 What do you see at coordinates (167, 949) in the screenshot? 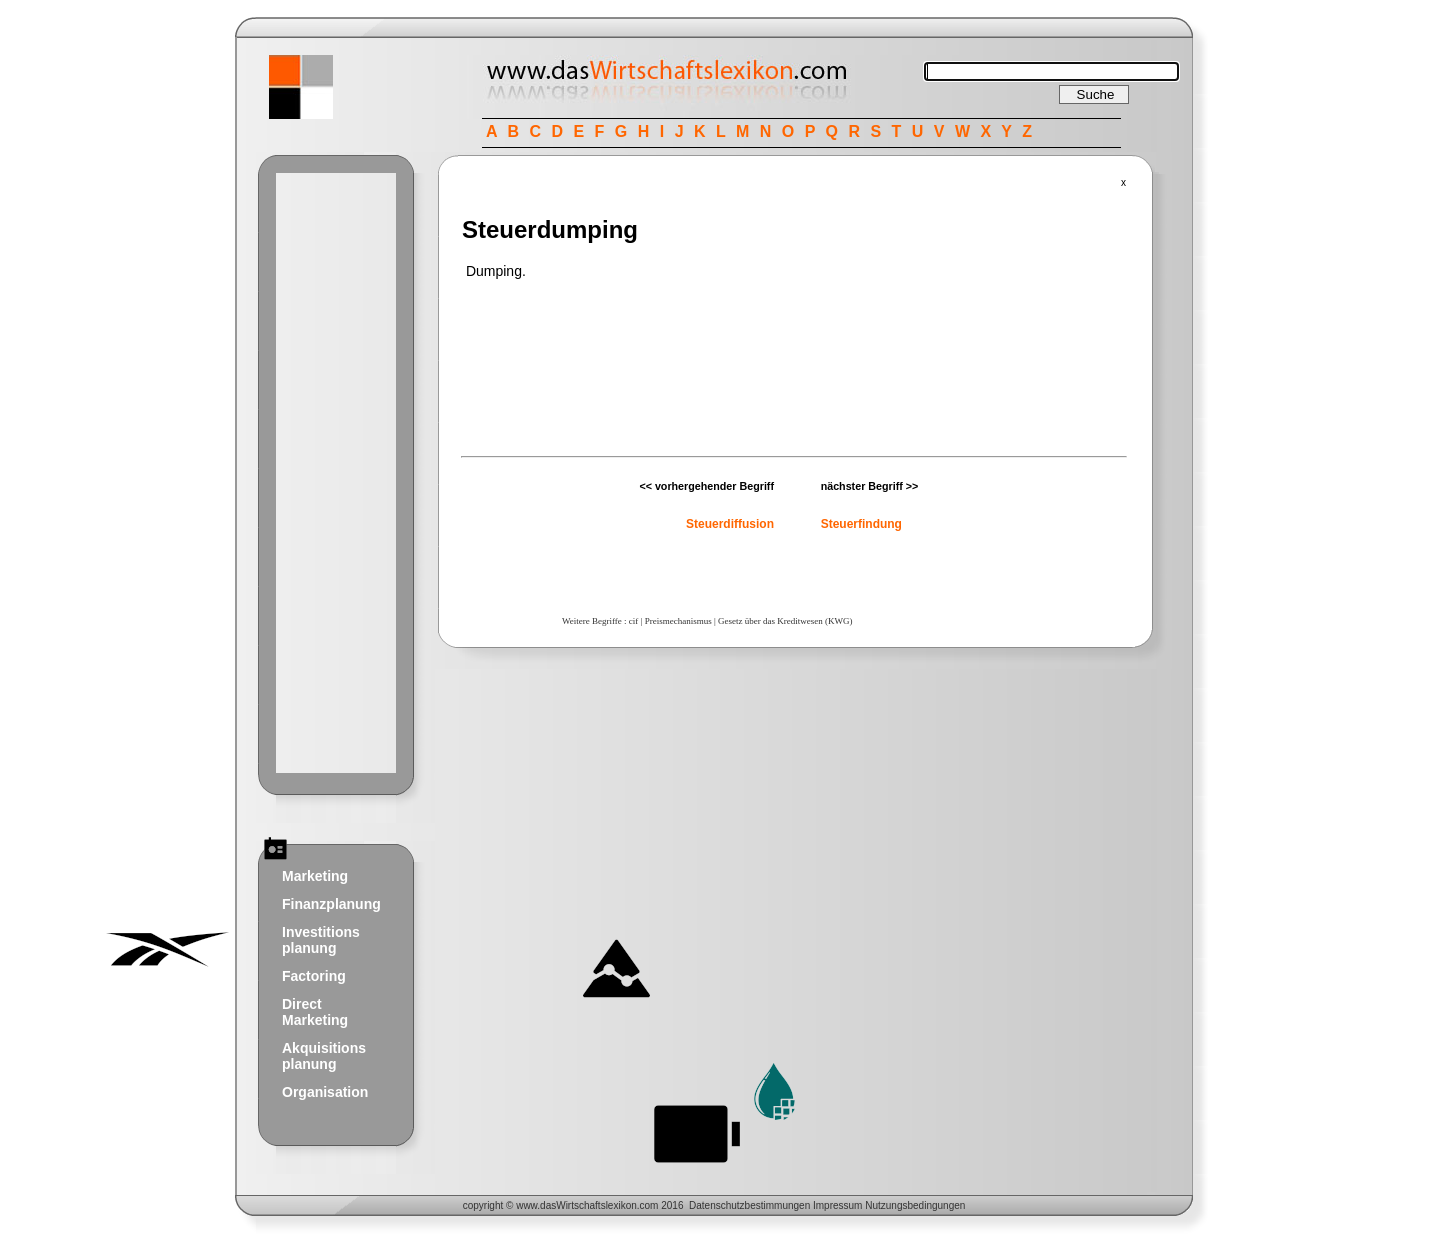
I see `visit the Reebok website or app` at bounding box center [167, 949].